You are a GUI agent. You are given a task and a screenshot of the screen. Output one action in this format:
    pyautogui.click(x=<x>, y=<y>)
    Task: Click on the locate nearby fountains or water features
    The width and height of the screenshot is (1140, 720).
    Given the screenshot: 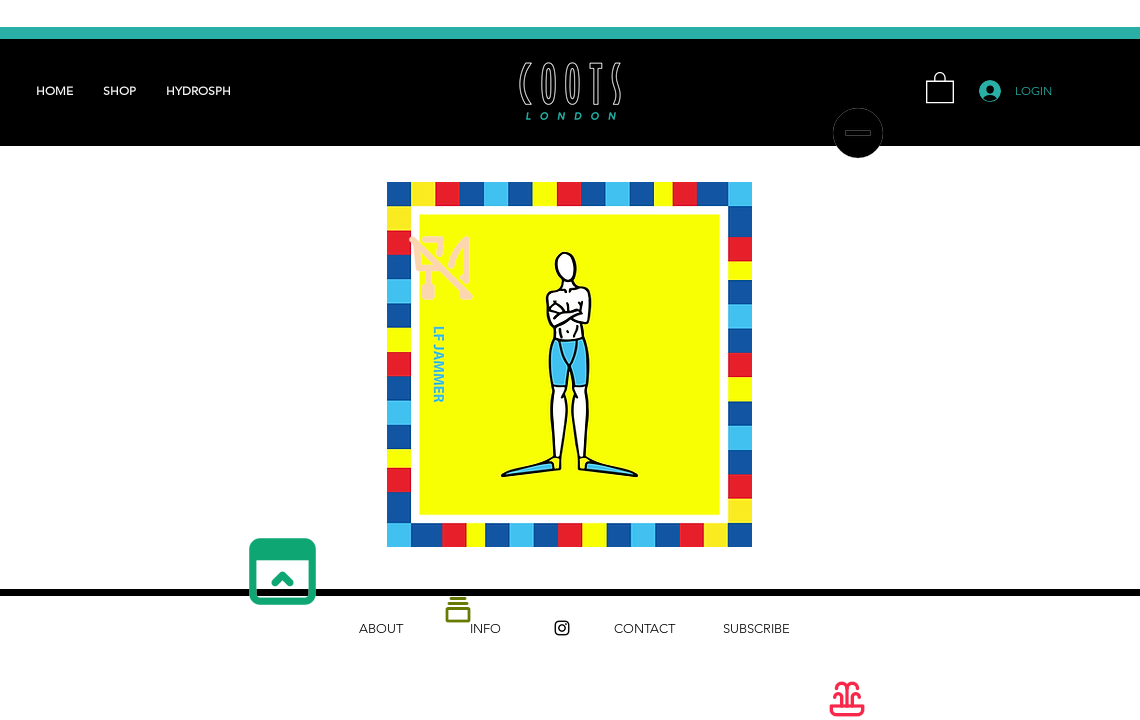 What is the action you would take?
    pyautogui.click(x=847, y=699)
    